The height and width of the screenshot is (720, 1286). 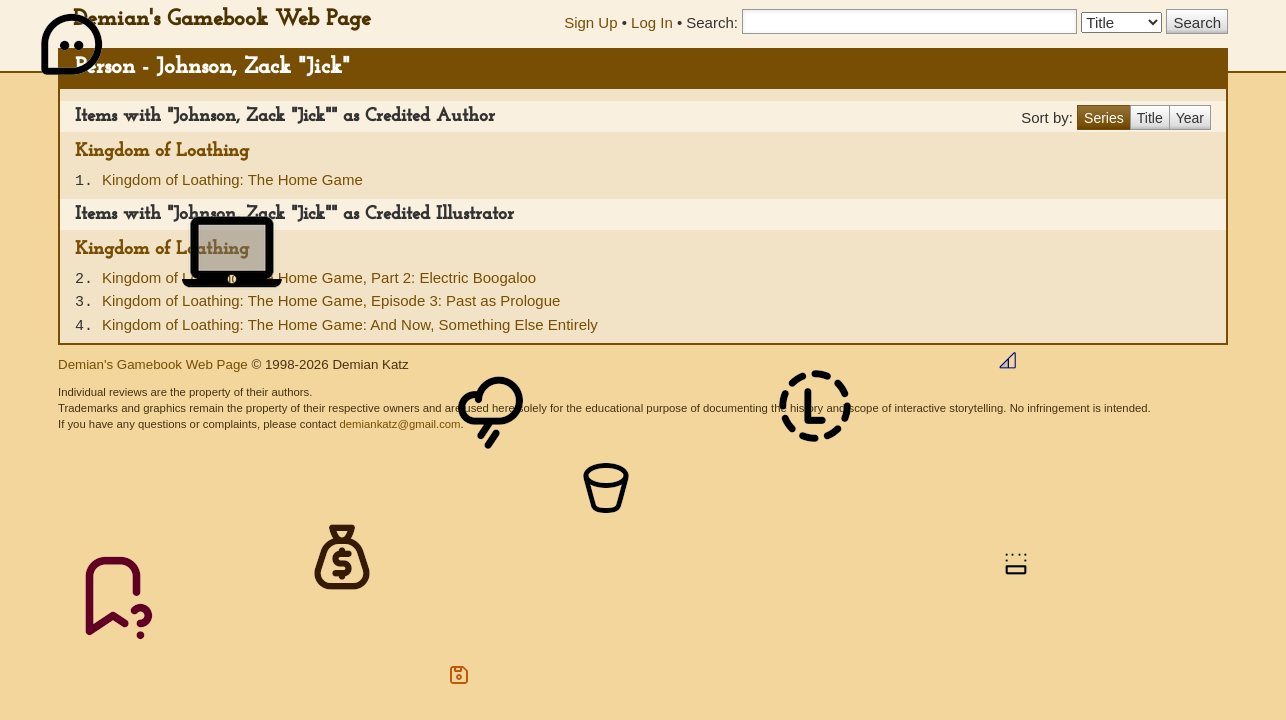 I want to click on fill tool for painting or coloring areas, so click(x=606, y=488).